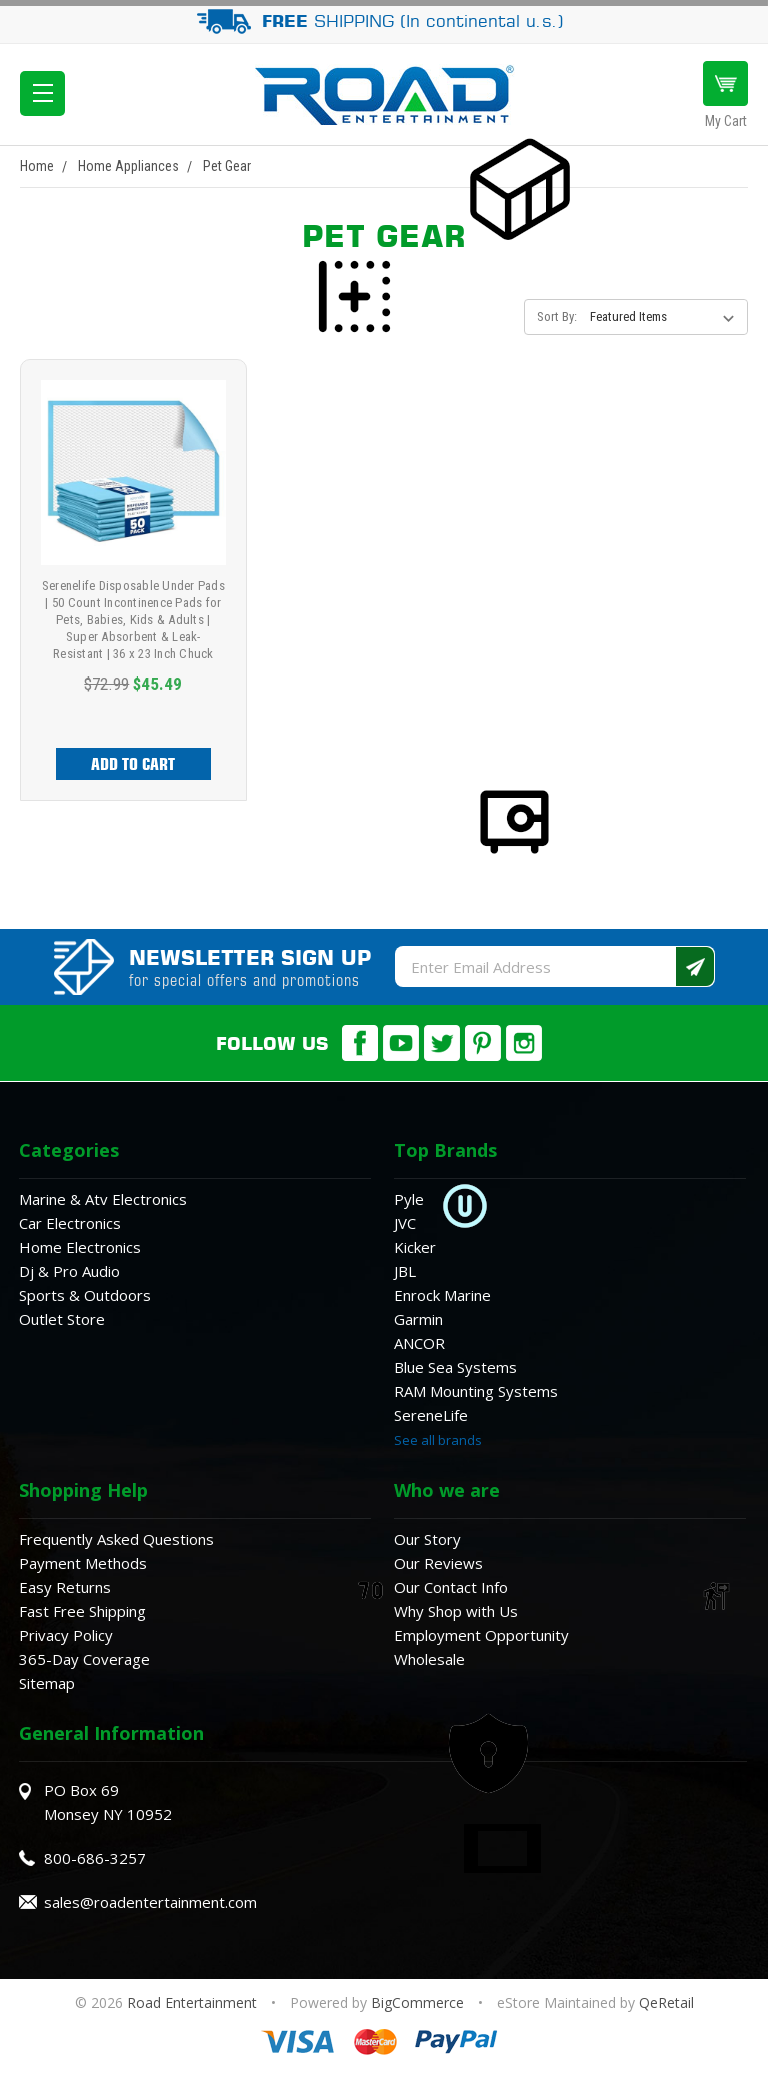 The width and height of the screenshot is (768, 2075). I want to click on add a left border to selected element, so click(354, 296).